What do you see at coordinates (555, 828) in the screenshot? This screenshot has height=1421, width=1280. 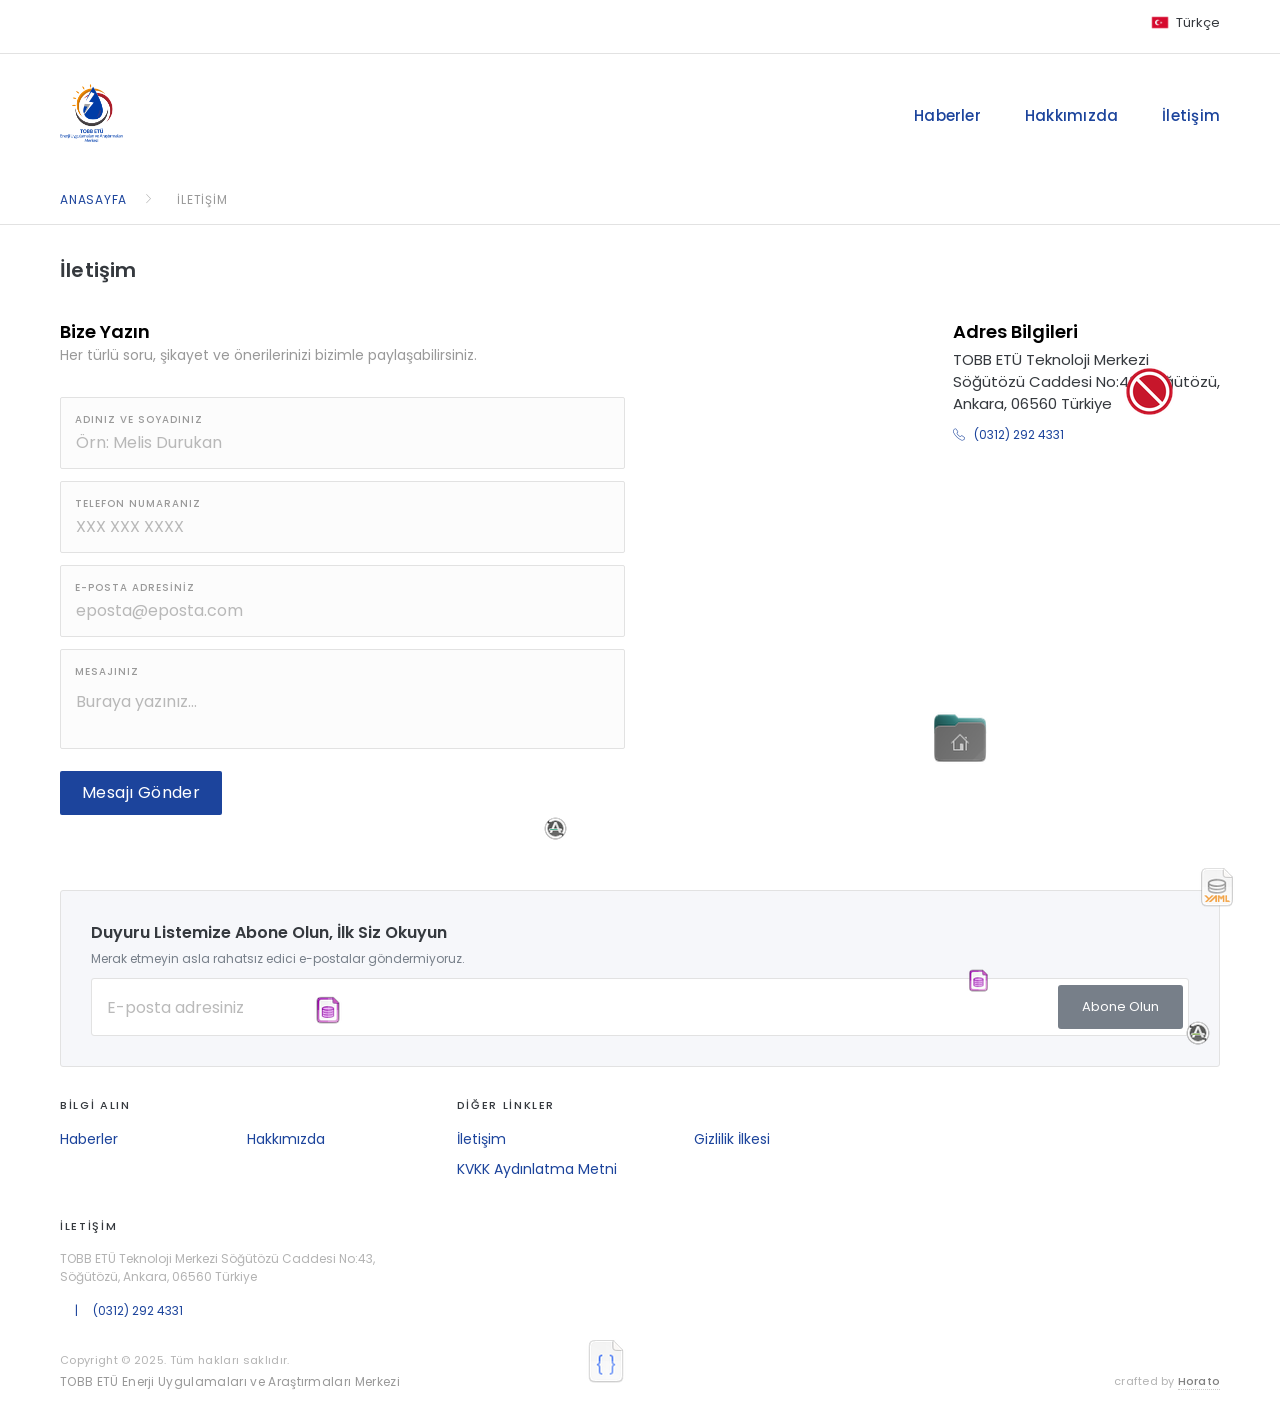 I see `check for available software updates` at bounding box center [555, 828].